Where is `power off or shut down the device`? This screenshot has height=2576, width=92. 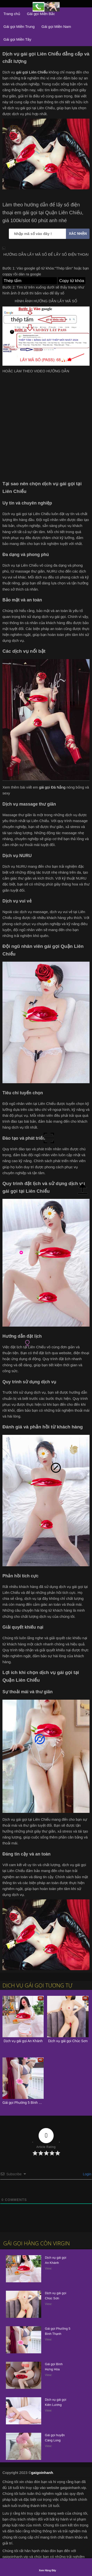 power off or shut down the device is located at coordinates (12, 332).